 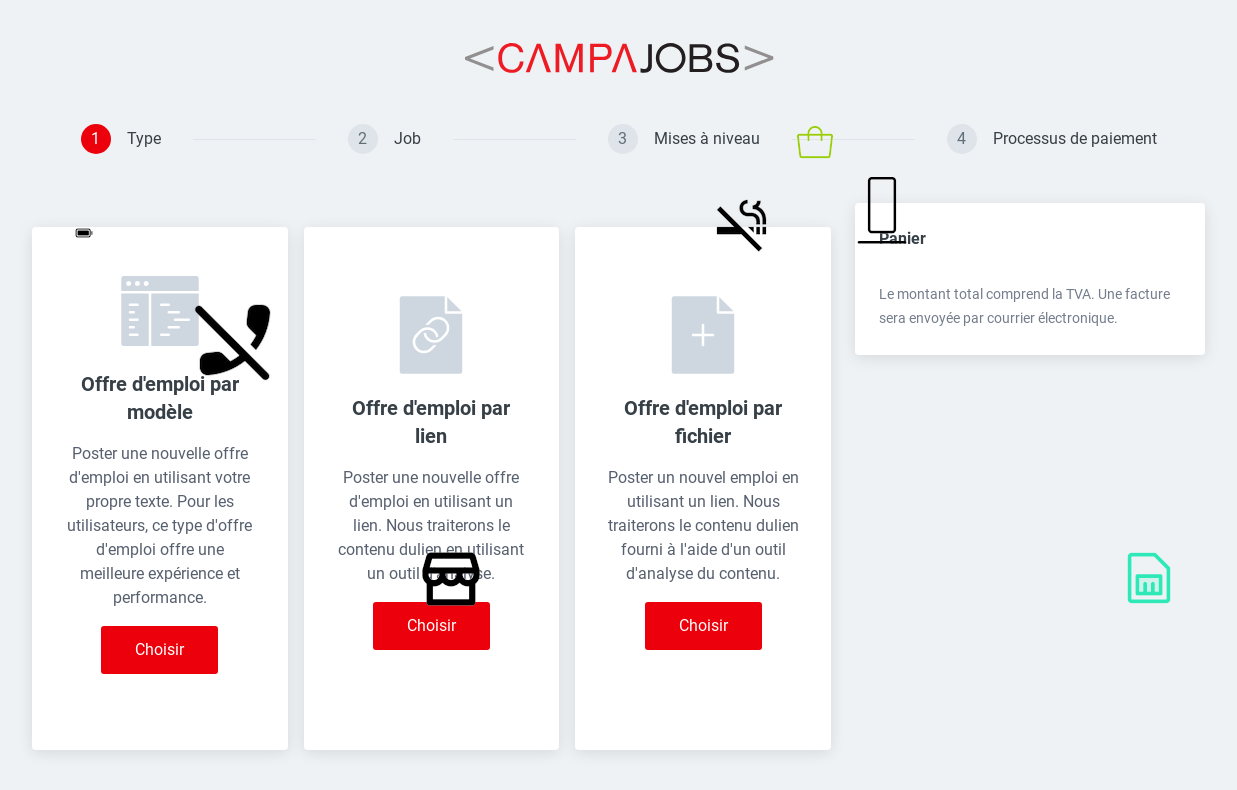 What do you see at coordinates (451, 579) in the screenshot?
I see `access the online store or marketplace` at bounding box center [451, 579].